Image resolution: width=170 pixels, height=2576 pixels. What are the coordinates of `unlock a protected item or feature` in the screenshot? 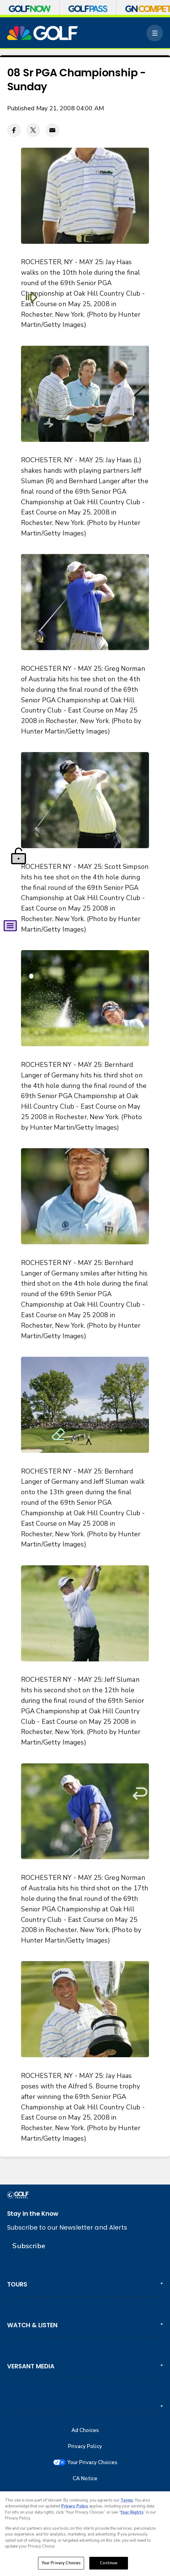 It's located at (19, 857).